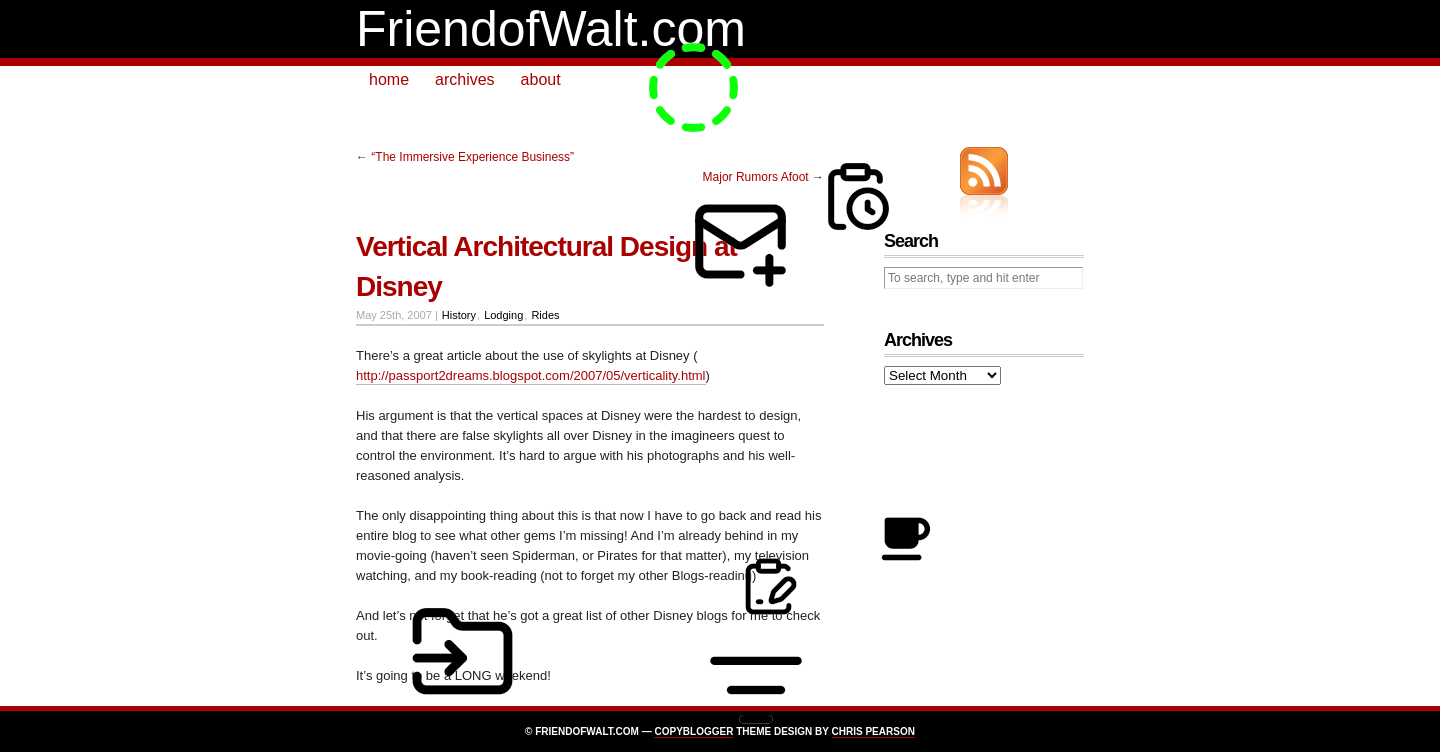 This screenshot has width=1440, height=752. What do you see at coordinates (756, 690) in the screenshot?
I see `filter or sort list items` at bounding box center [756, 690].